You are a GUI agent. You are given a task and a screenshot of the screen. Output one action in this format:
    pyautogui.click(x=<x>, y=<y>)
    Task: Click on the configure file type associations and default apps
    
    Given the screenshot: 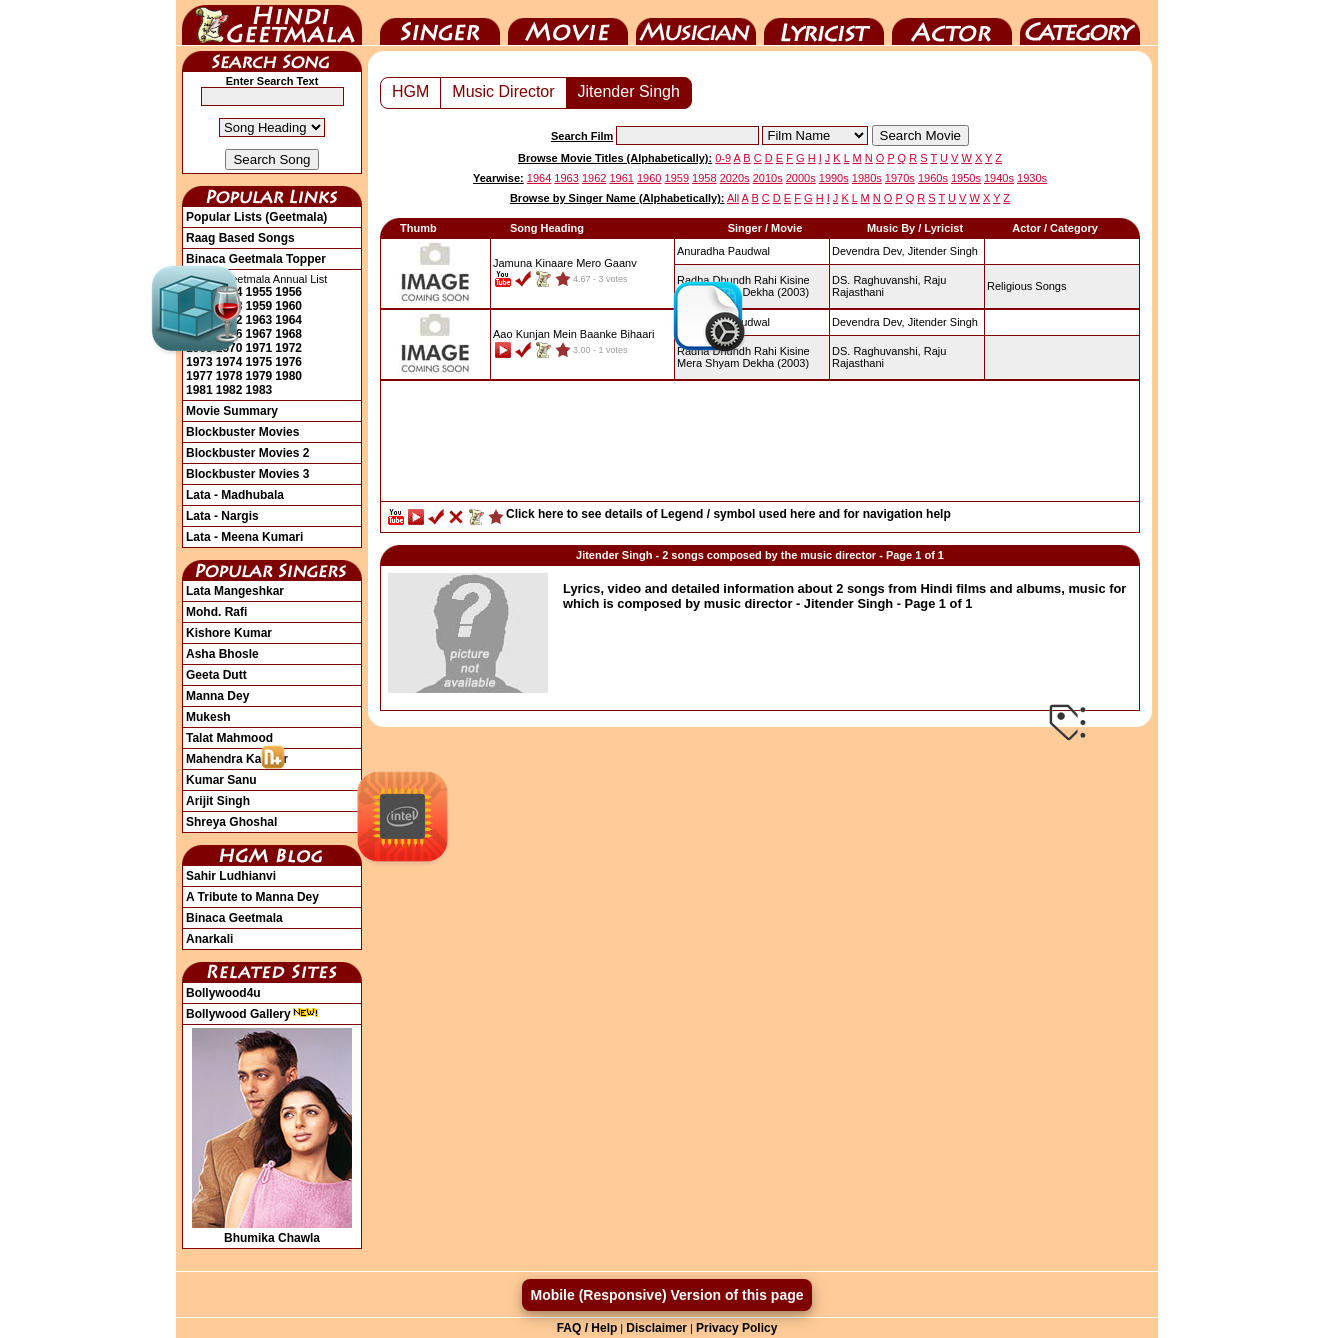 What is the action you would take?
    pyautogui.click(x=708, y=316)
    